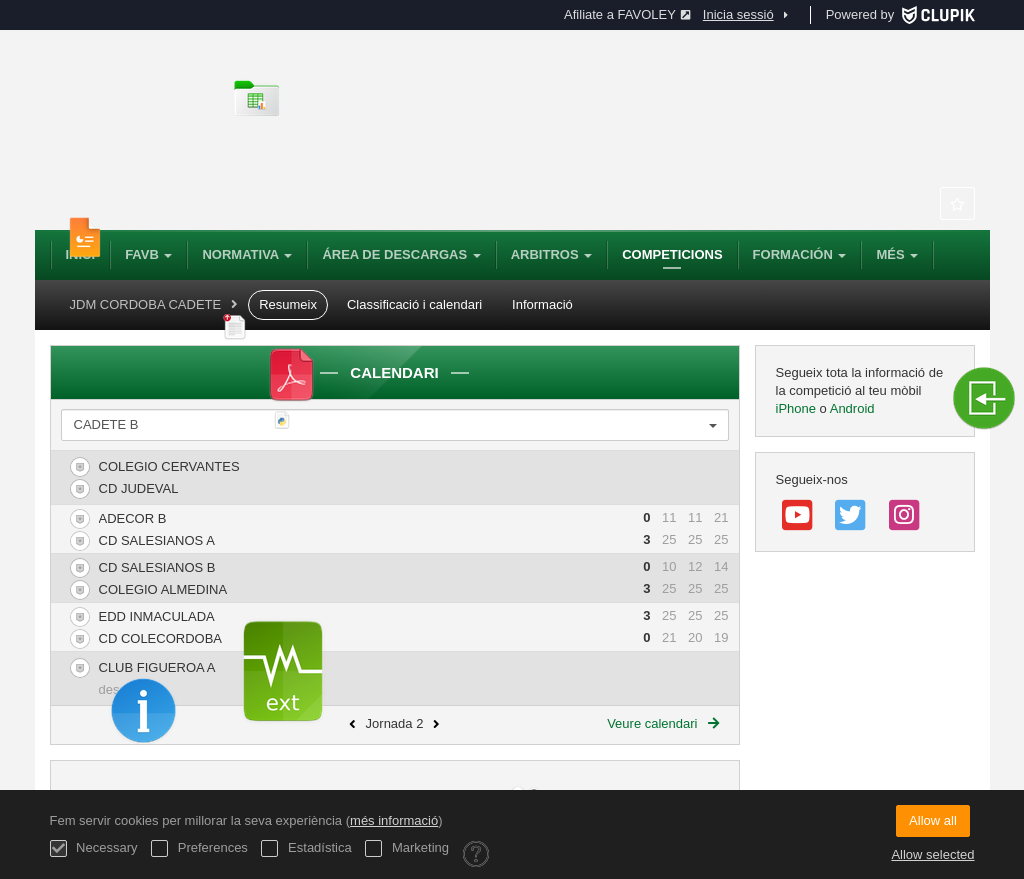  I want to click on a compressed pdf document file, so click(291, 374).